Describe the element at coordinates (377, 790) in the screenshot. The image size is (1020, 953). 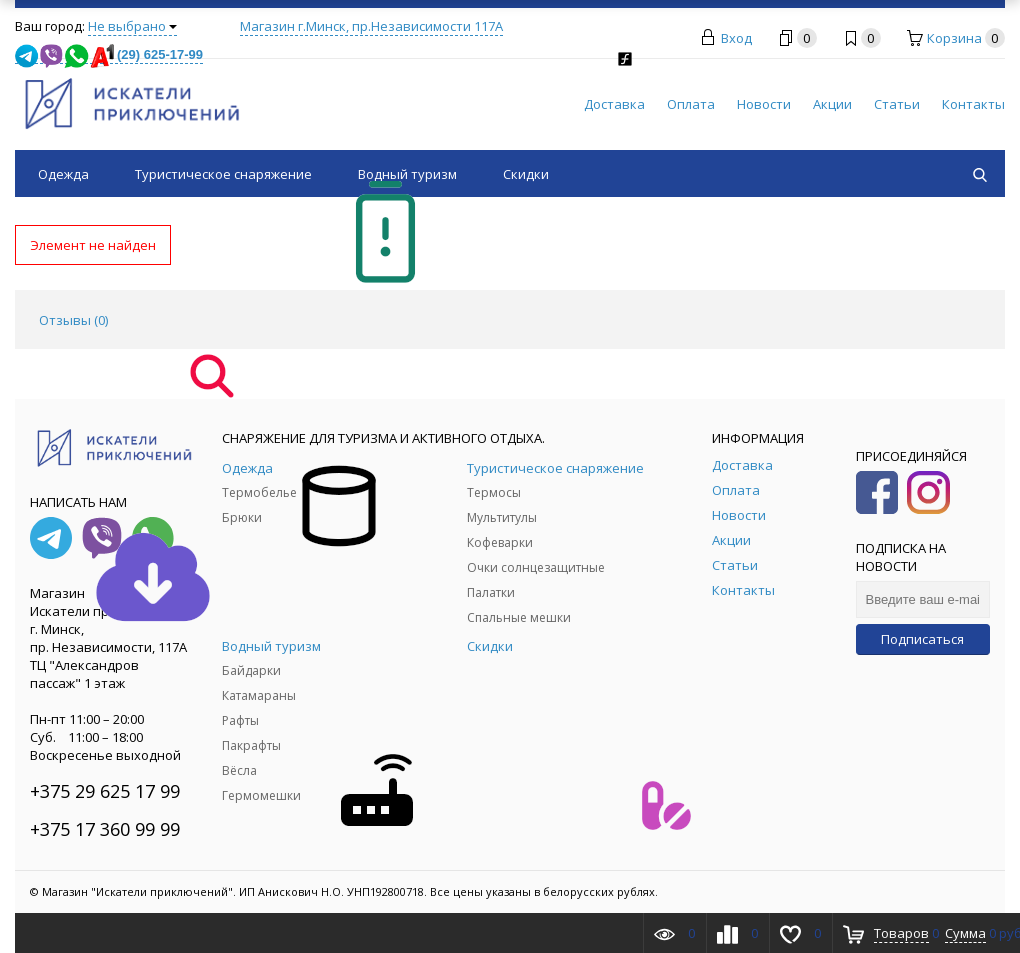
I see `access router or network settings` at that location.